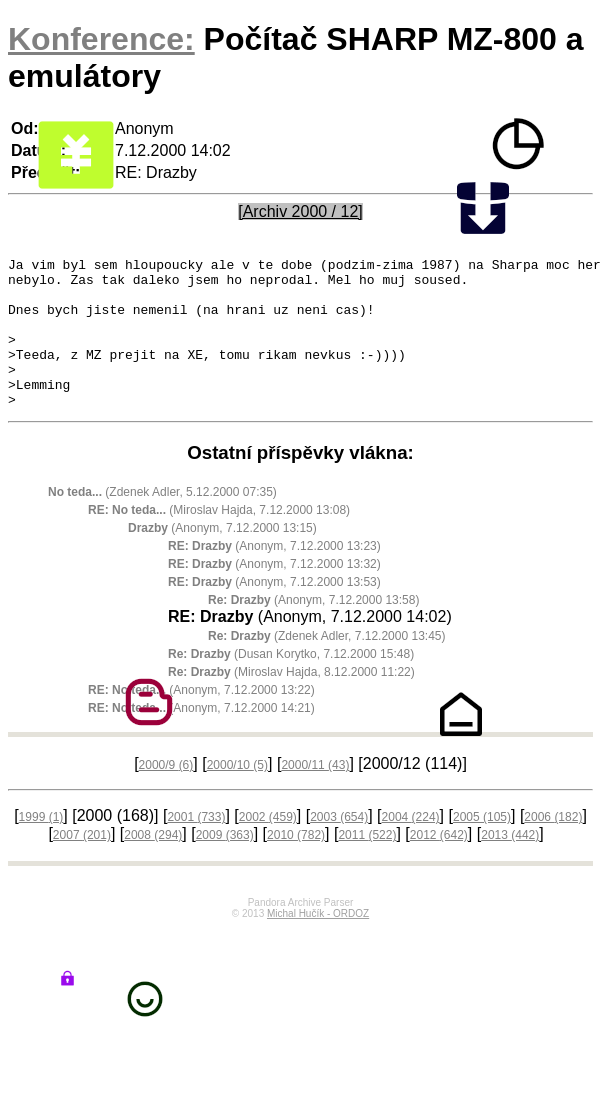 The height and width of the screenshot is (1104, 601). What do you see at coordinates (76, 155) in the screenshot?
I see `access chinese yuan payment options` at bounding box center [76, 155].